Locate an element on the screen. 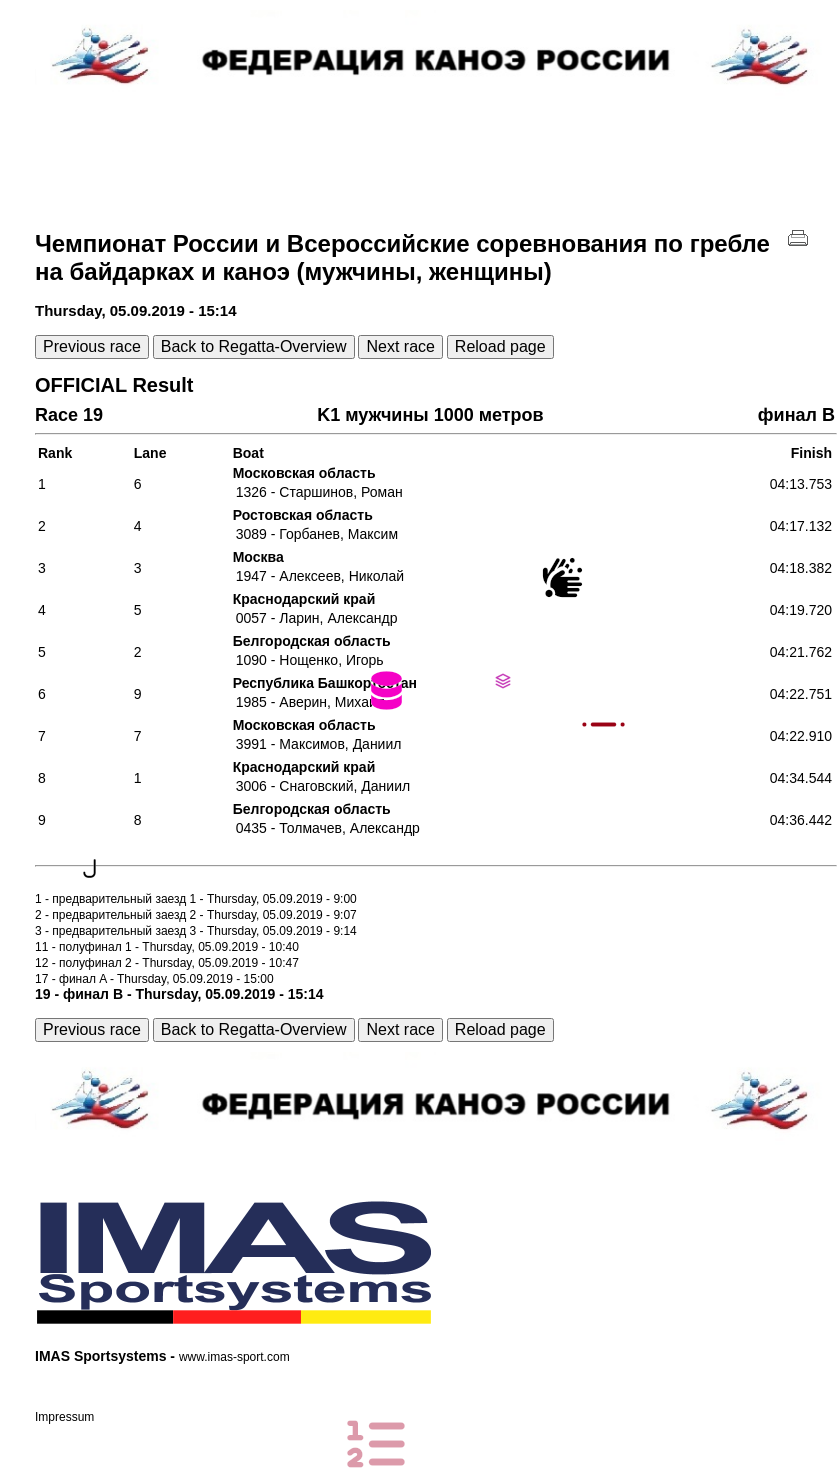 This screenshot has width=837, height=1484. wash hands reminder or hygiene indicator is located at coordinates (562, 577).